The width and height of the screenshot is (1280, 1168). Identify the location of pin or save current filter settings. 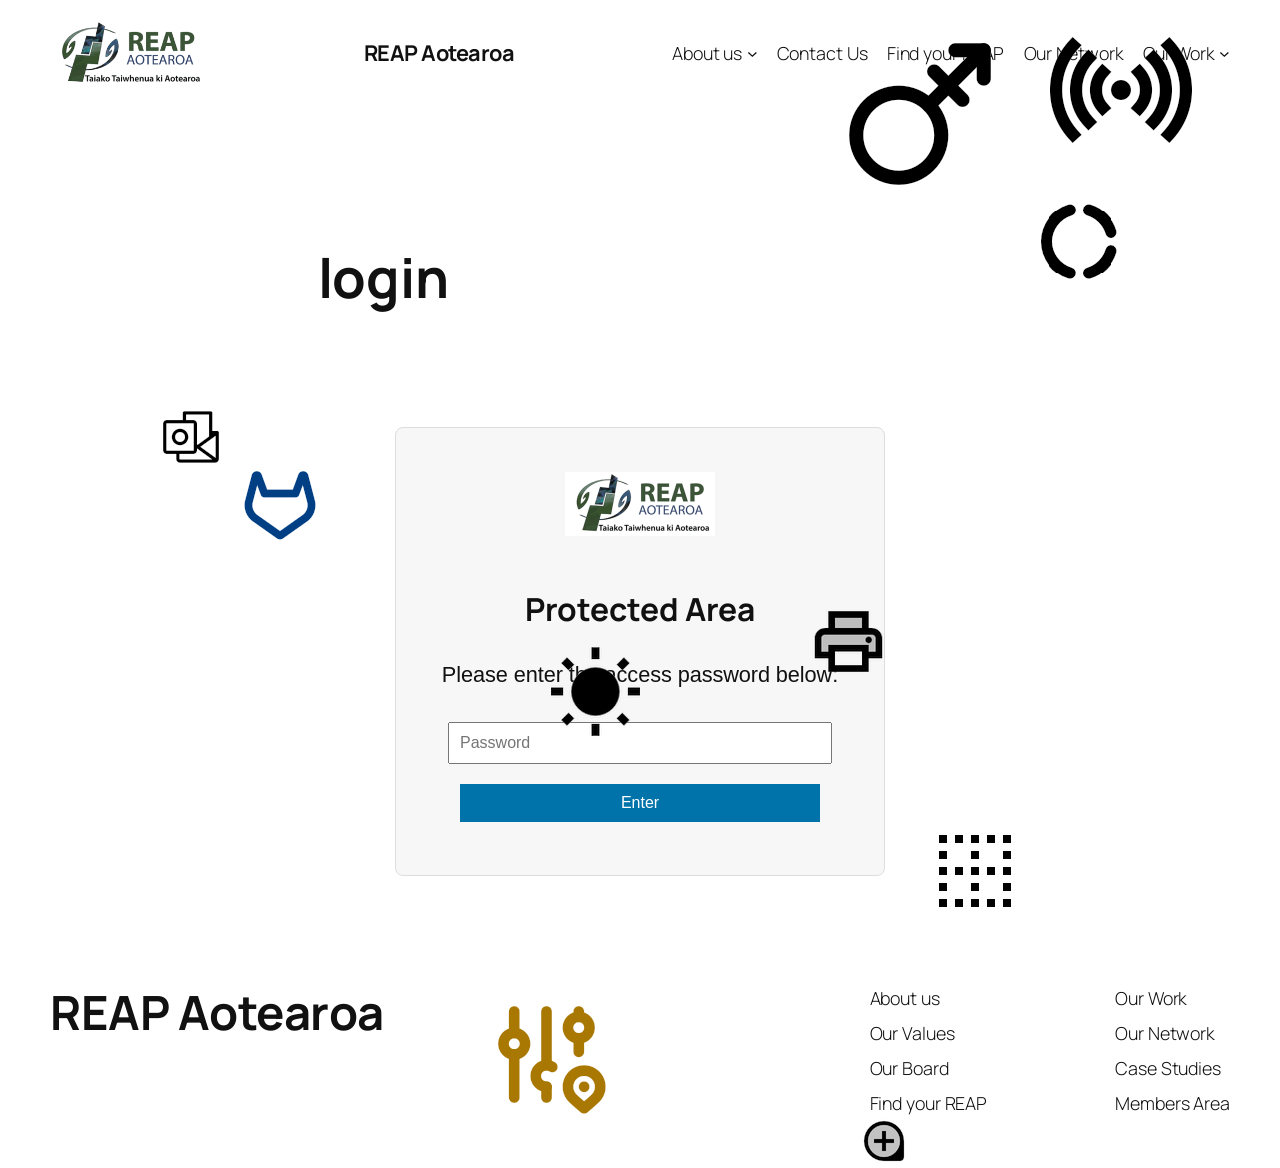
(546, 1054).